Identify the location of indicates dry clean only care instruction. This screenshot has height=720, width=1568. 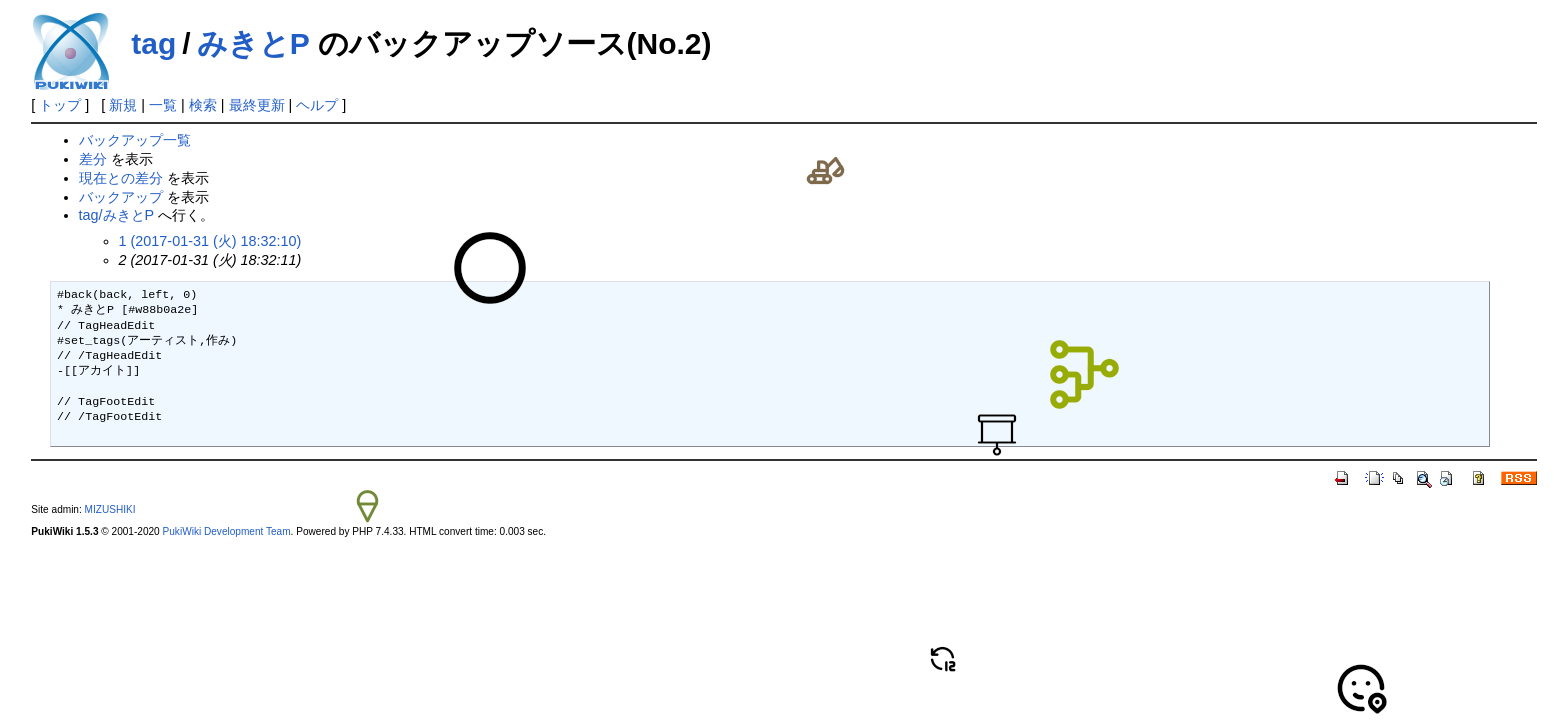
(490, 268).